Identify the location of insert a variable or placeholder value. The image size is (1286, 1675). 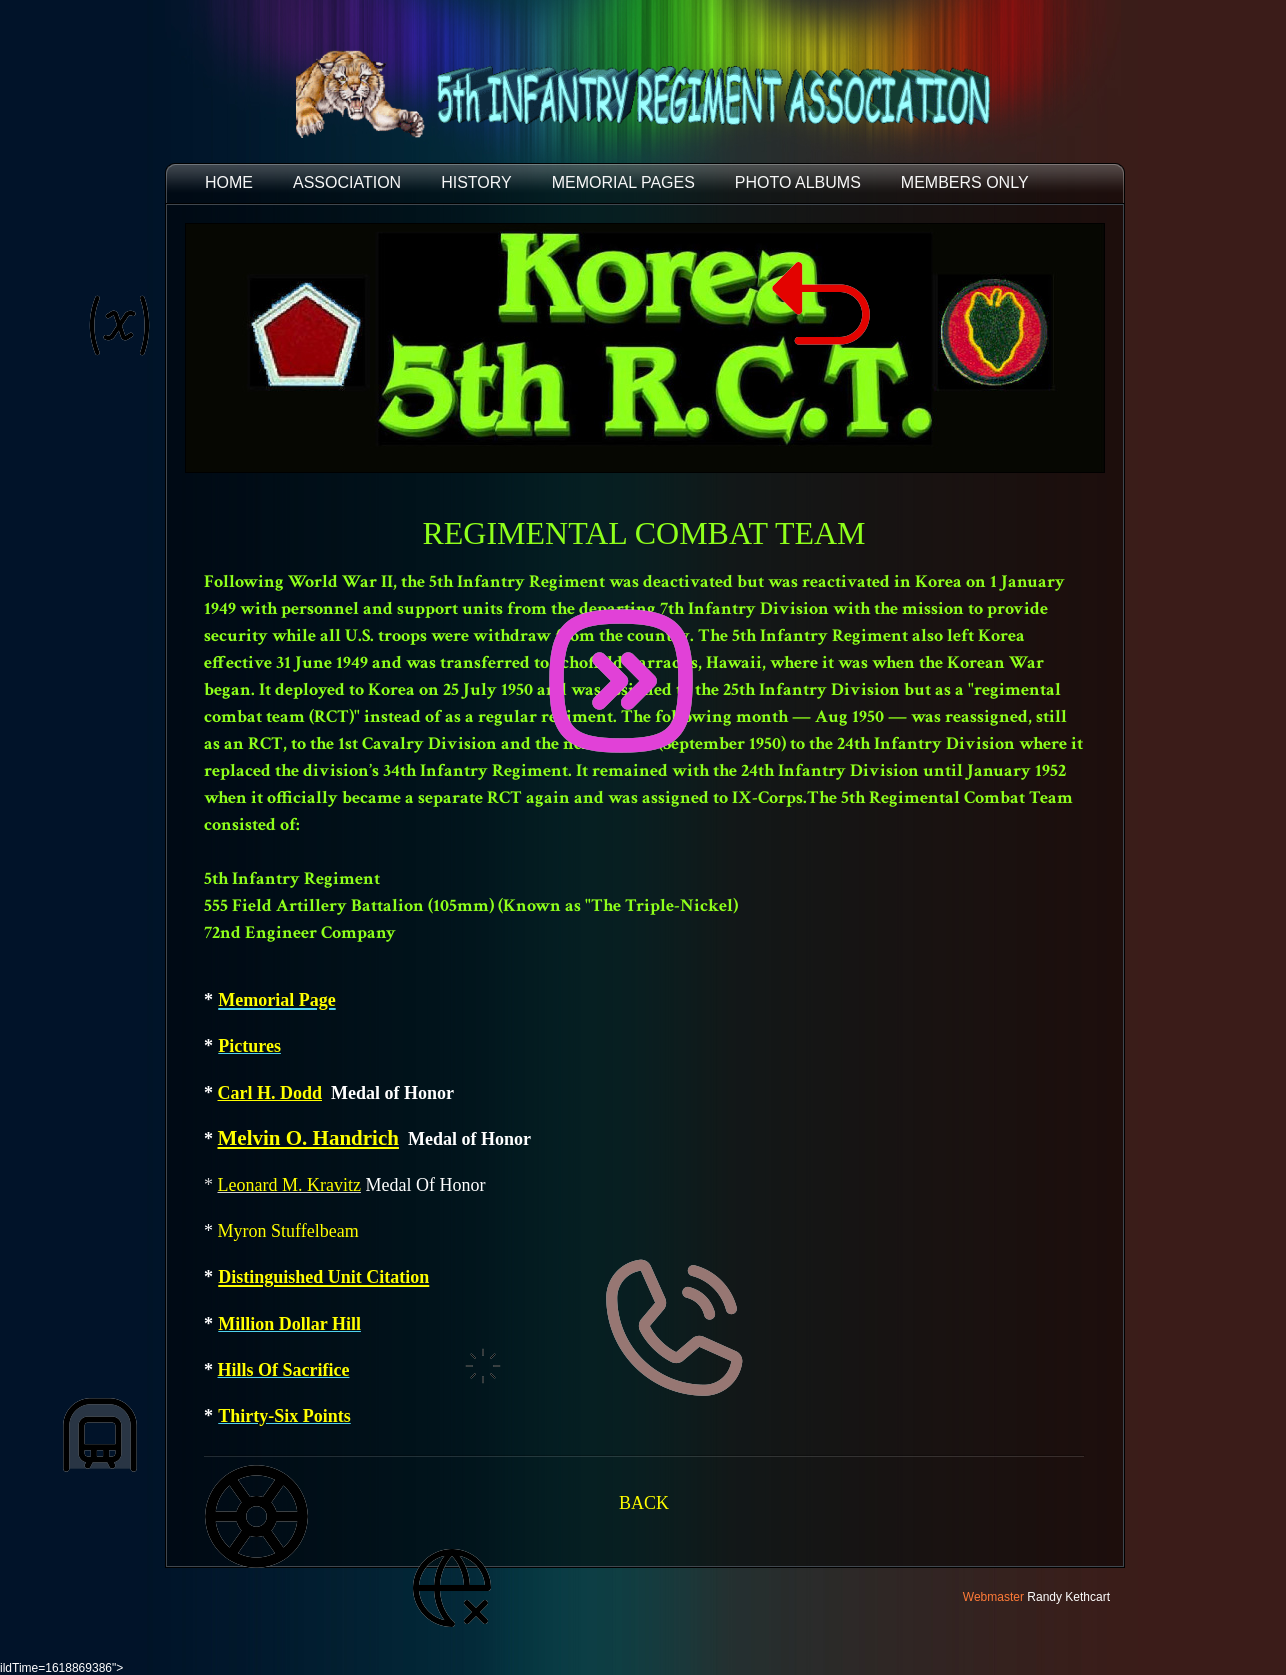
(119, 325).